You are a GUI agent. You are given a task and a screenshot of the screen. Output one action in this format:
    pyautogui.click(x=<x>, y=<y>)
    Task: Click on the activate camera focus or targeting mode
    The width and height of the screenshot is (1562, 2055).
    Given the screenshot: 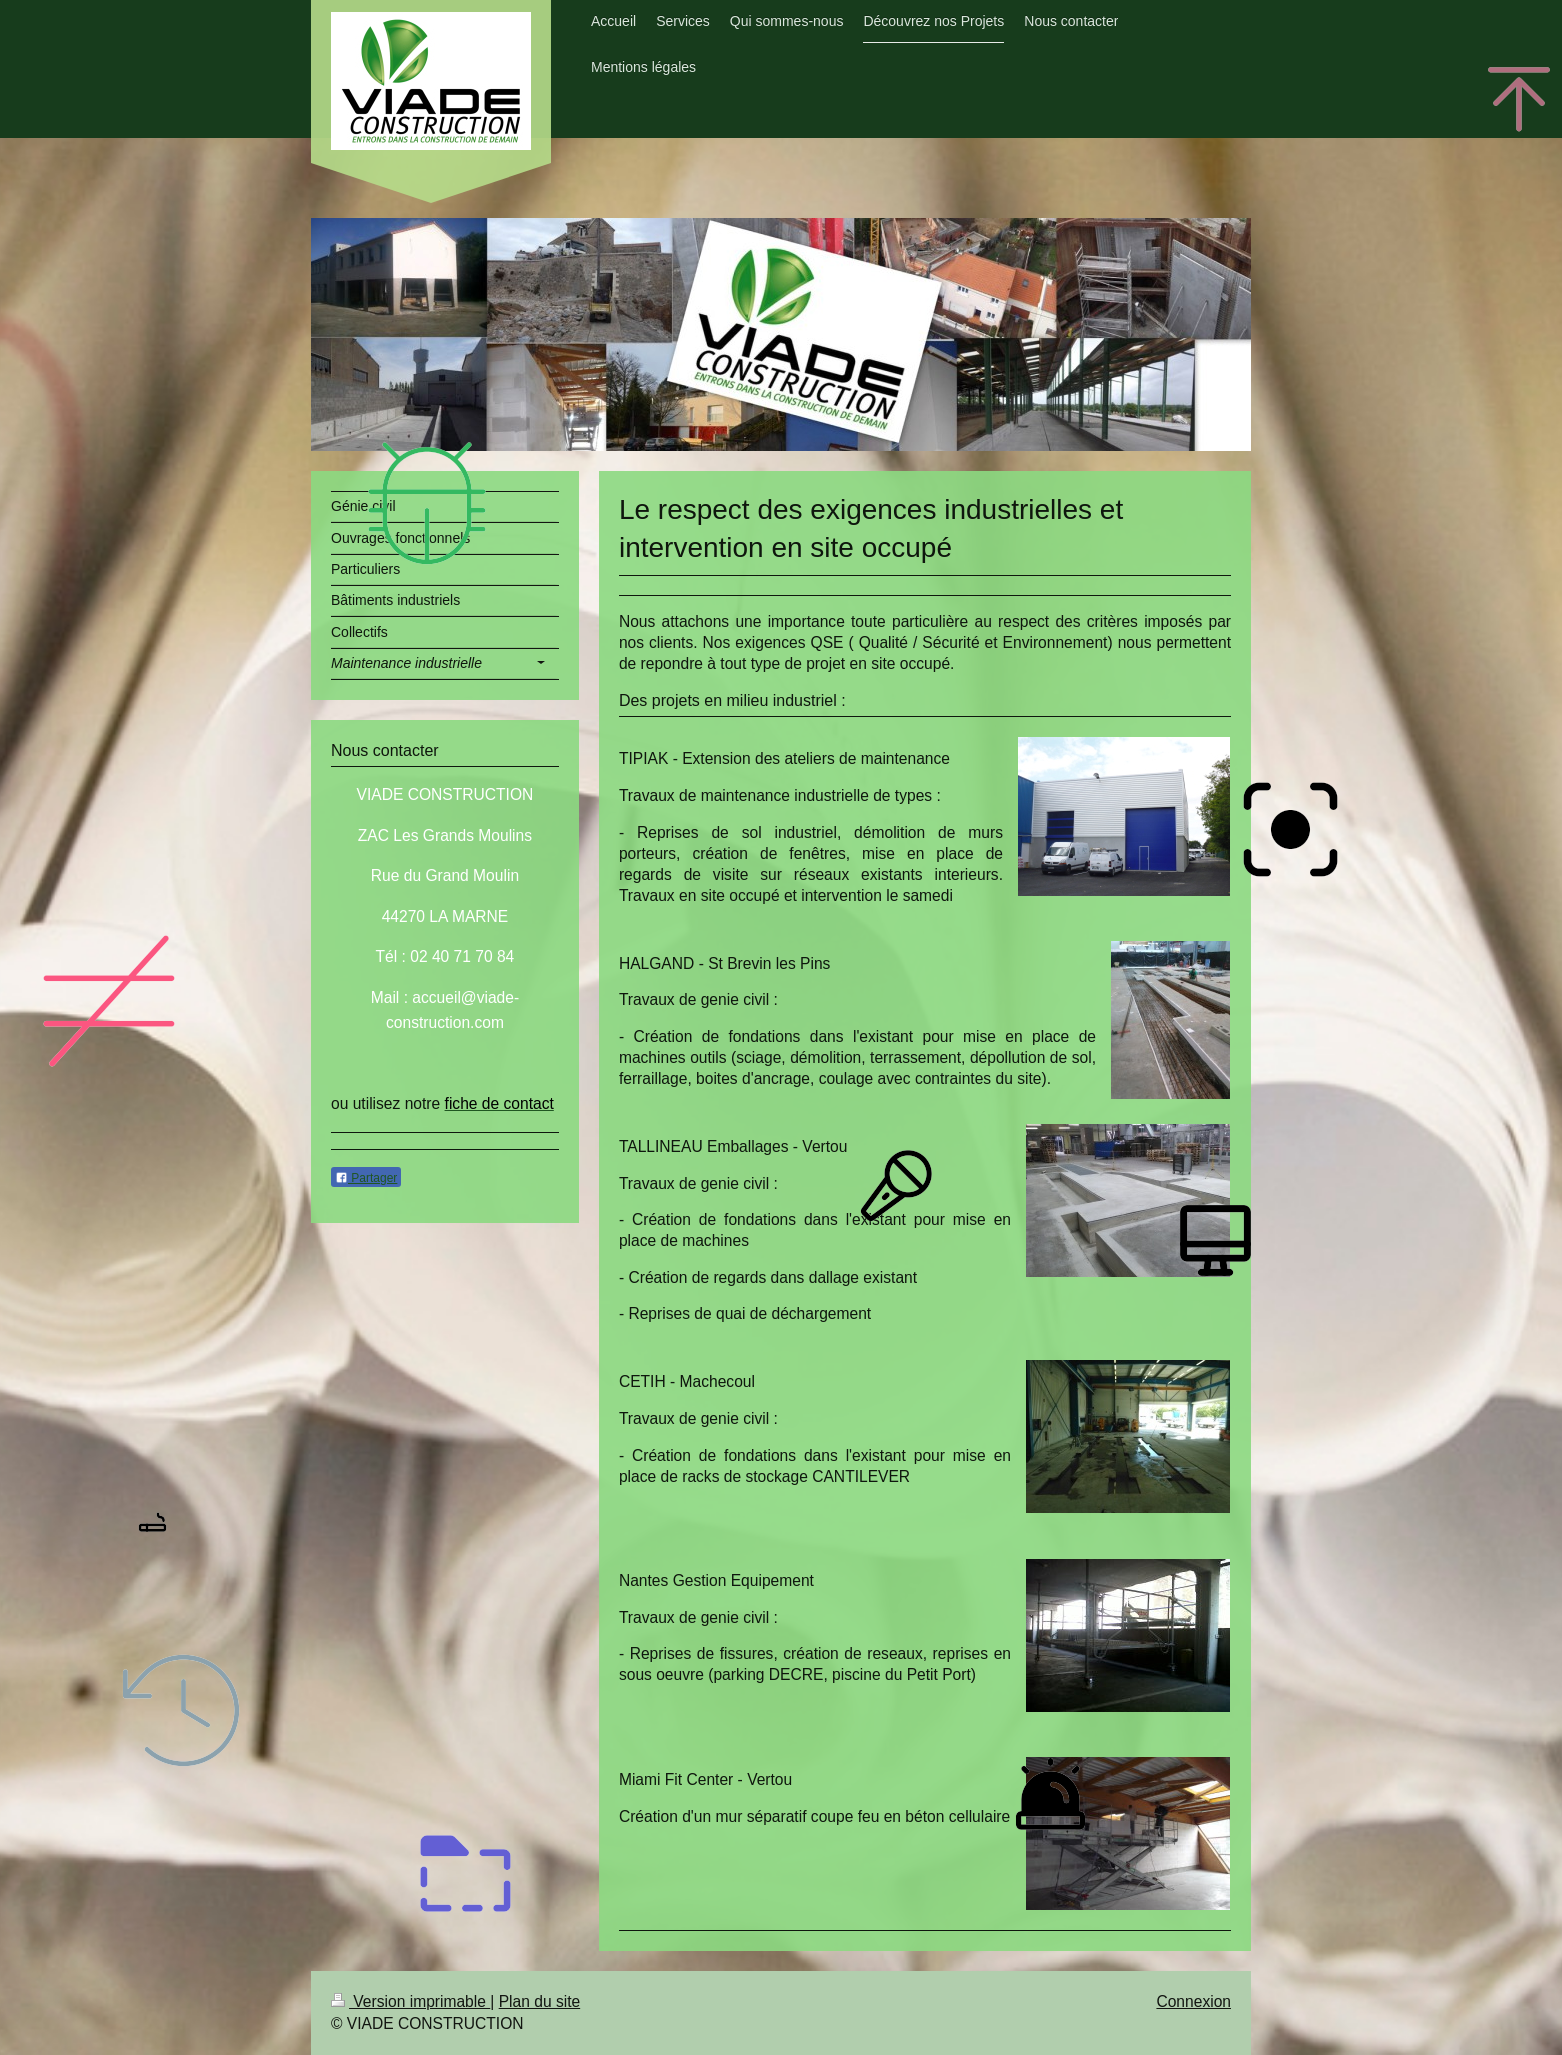 What is the action you would take?
    pyautogui.click(x=1290, y=829)
    